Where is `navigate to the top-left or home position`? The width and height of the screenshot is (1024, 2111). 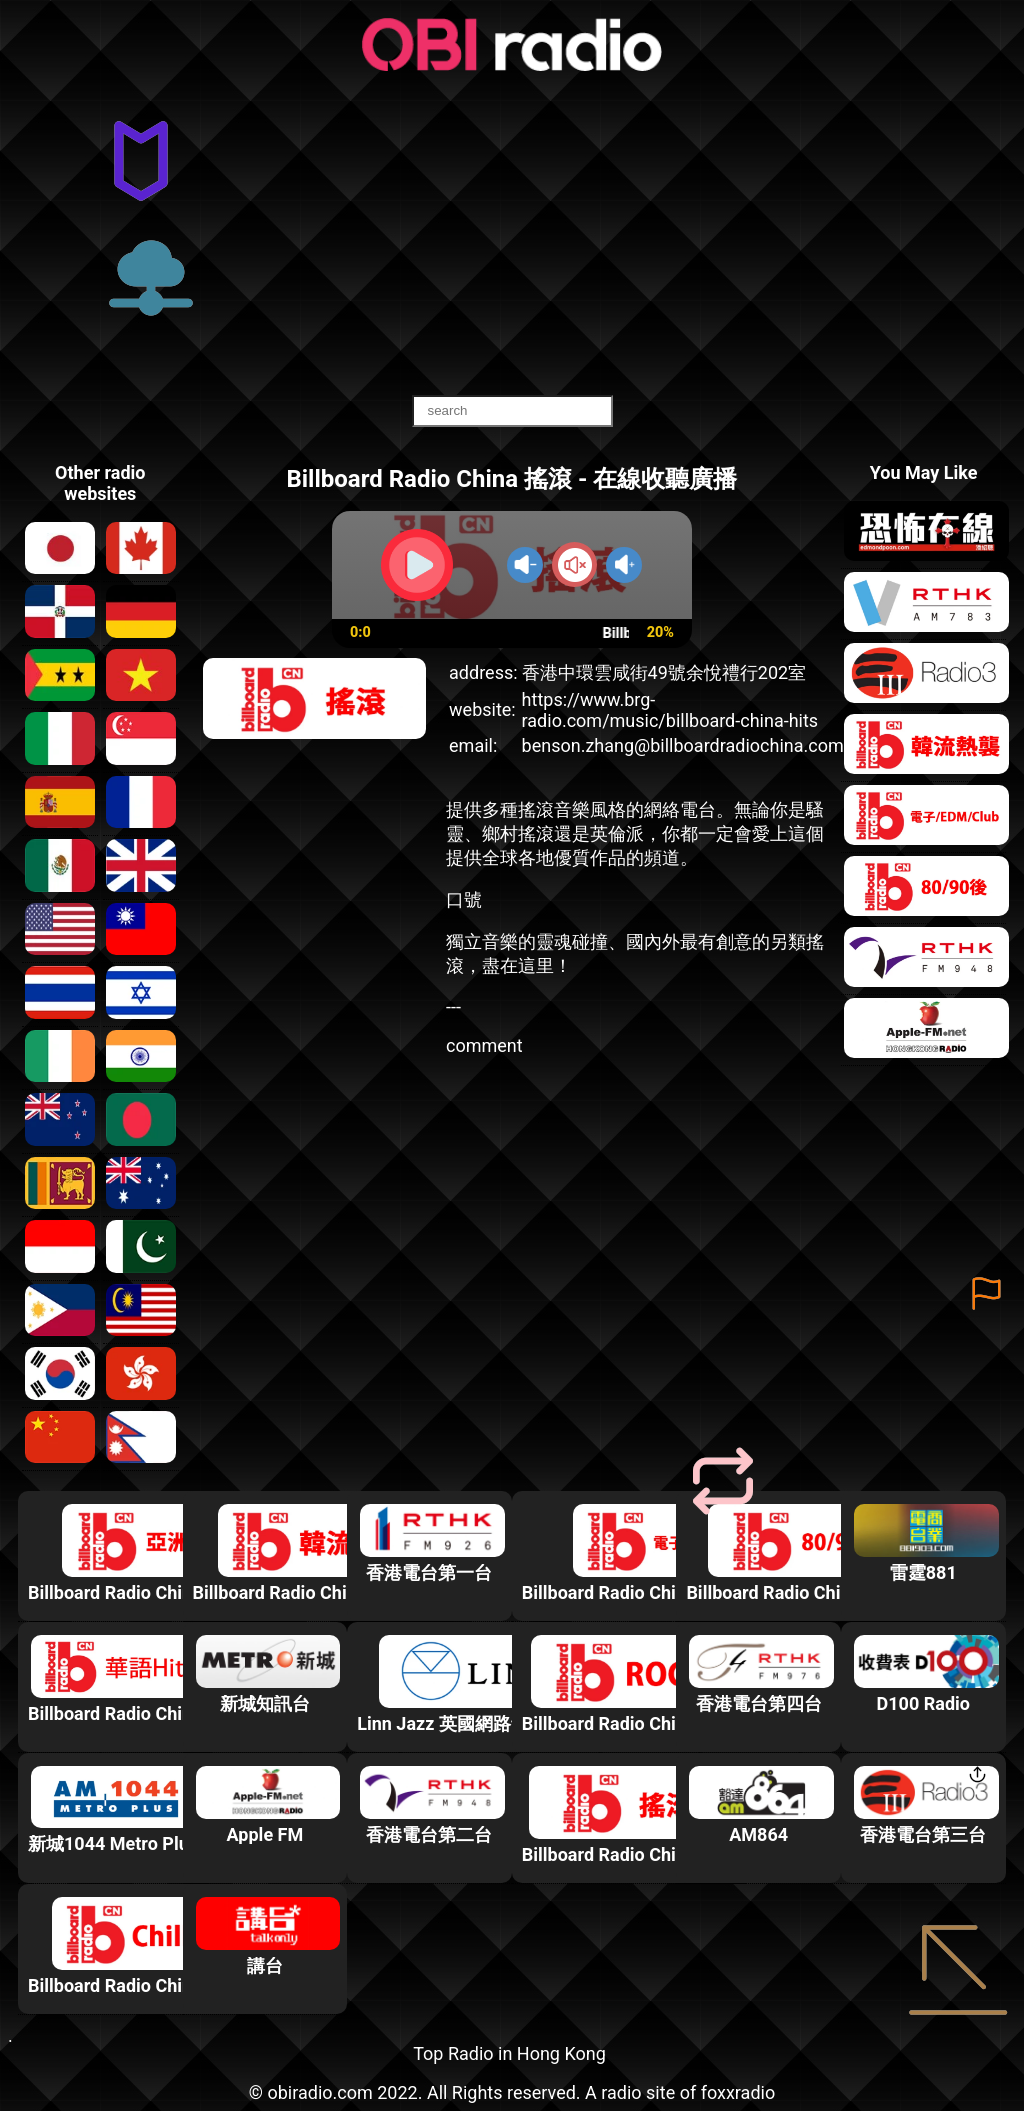 navigate to the top-left or home position is located at coordinates (954, 1970).